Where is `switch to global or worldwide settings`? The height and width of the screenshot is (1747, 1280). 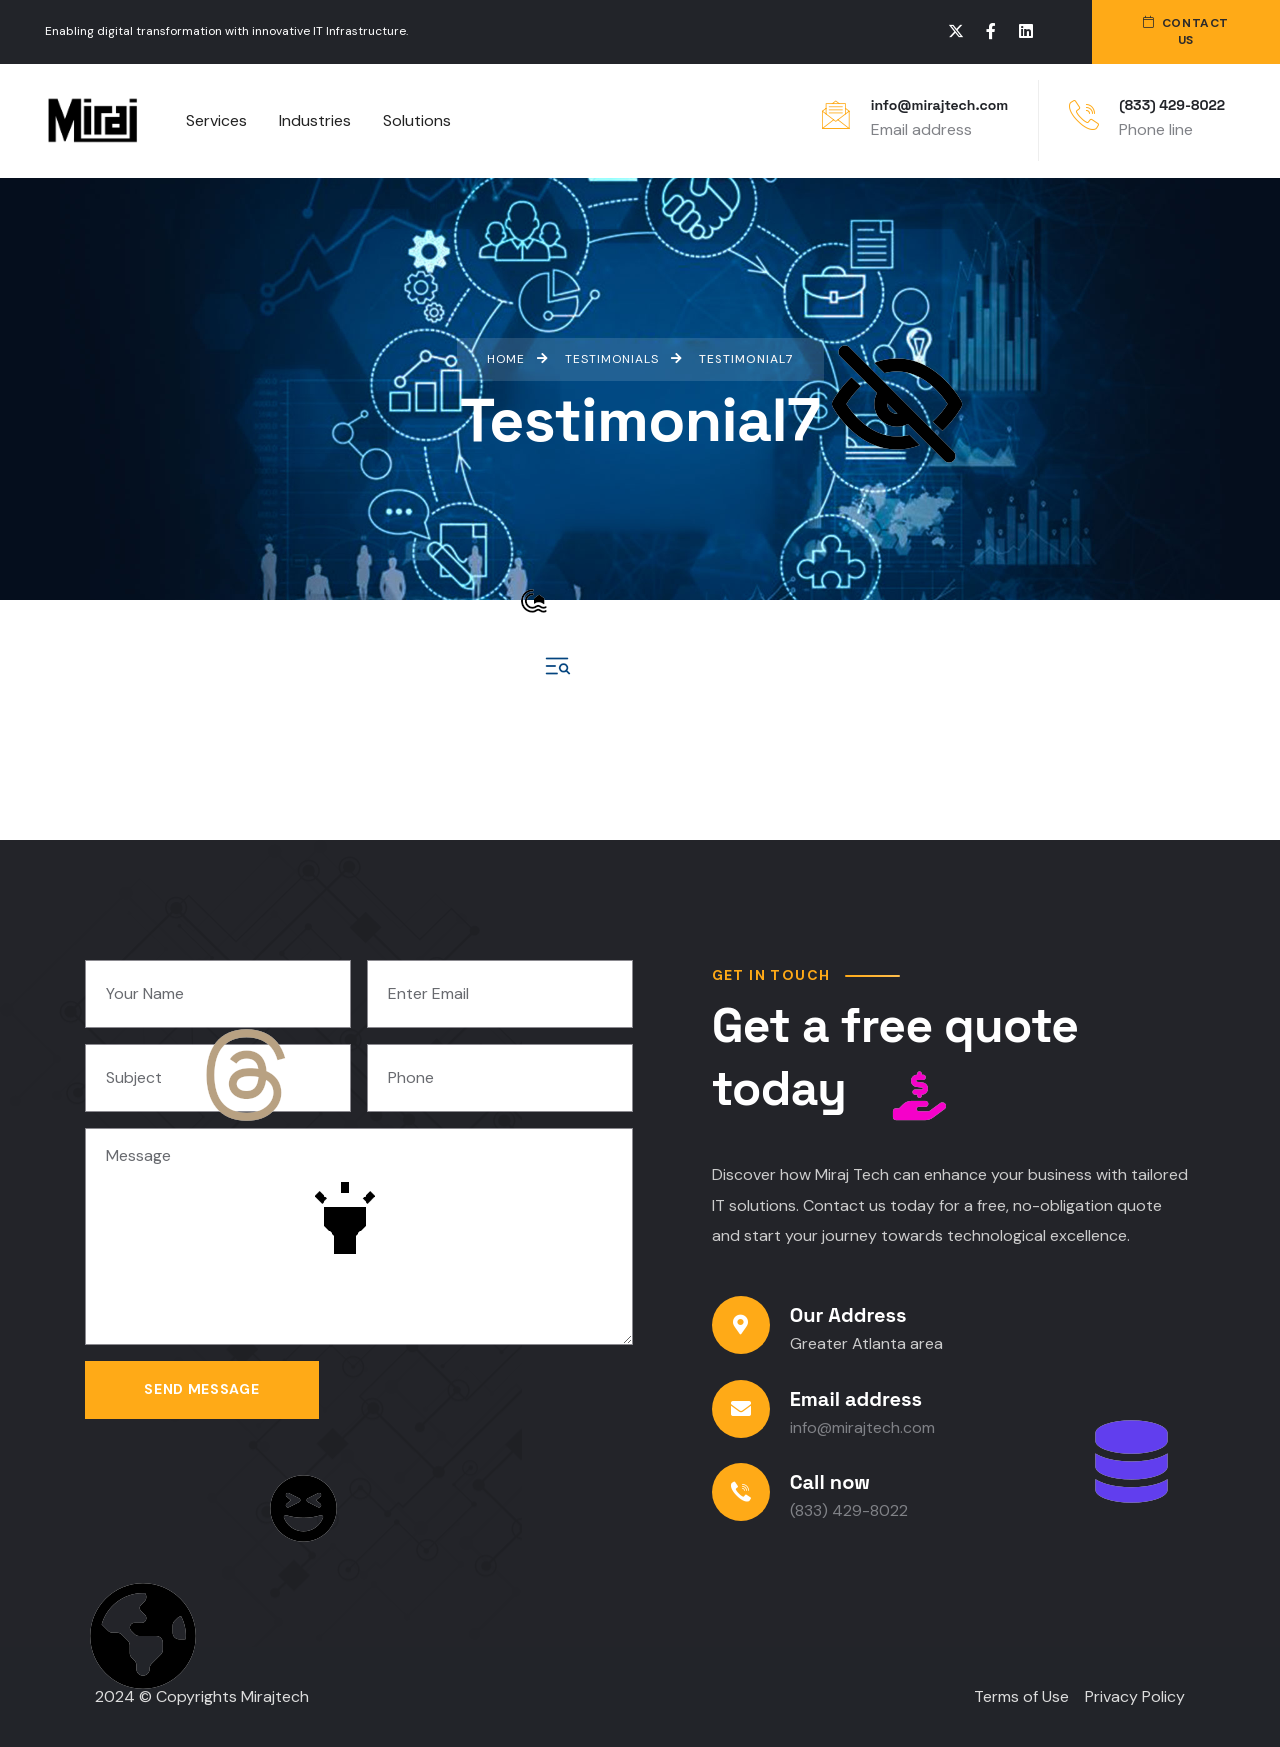 switch to global or worldwide settings is located at coordinates (143, 1636).